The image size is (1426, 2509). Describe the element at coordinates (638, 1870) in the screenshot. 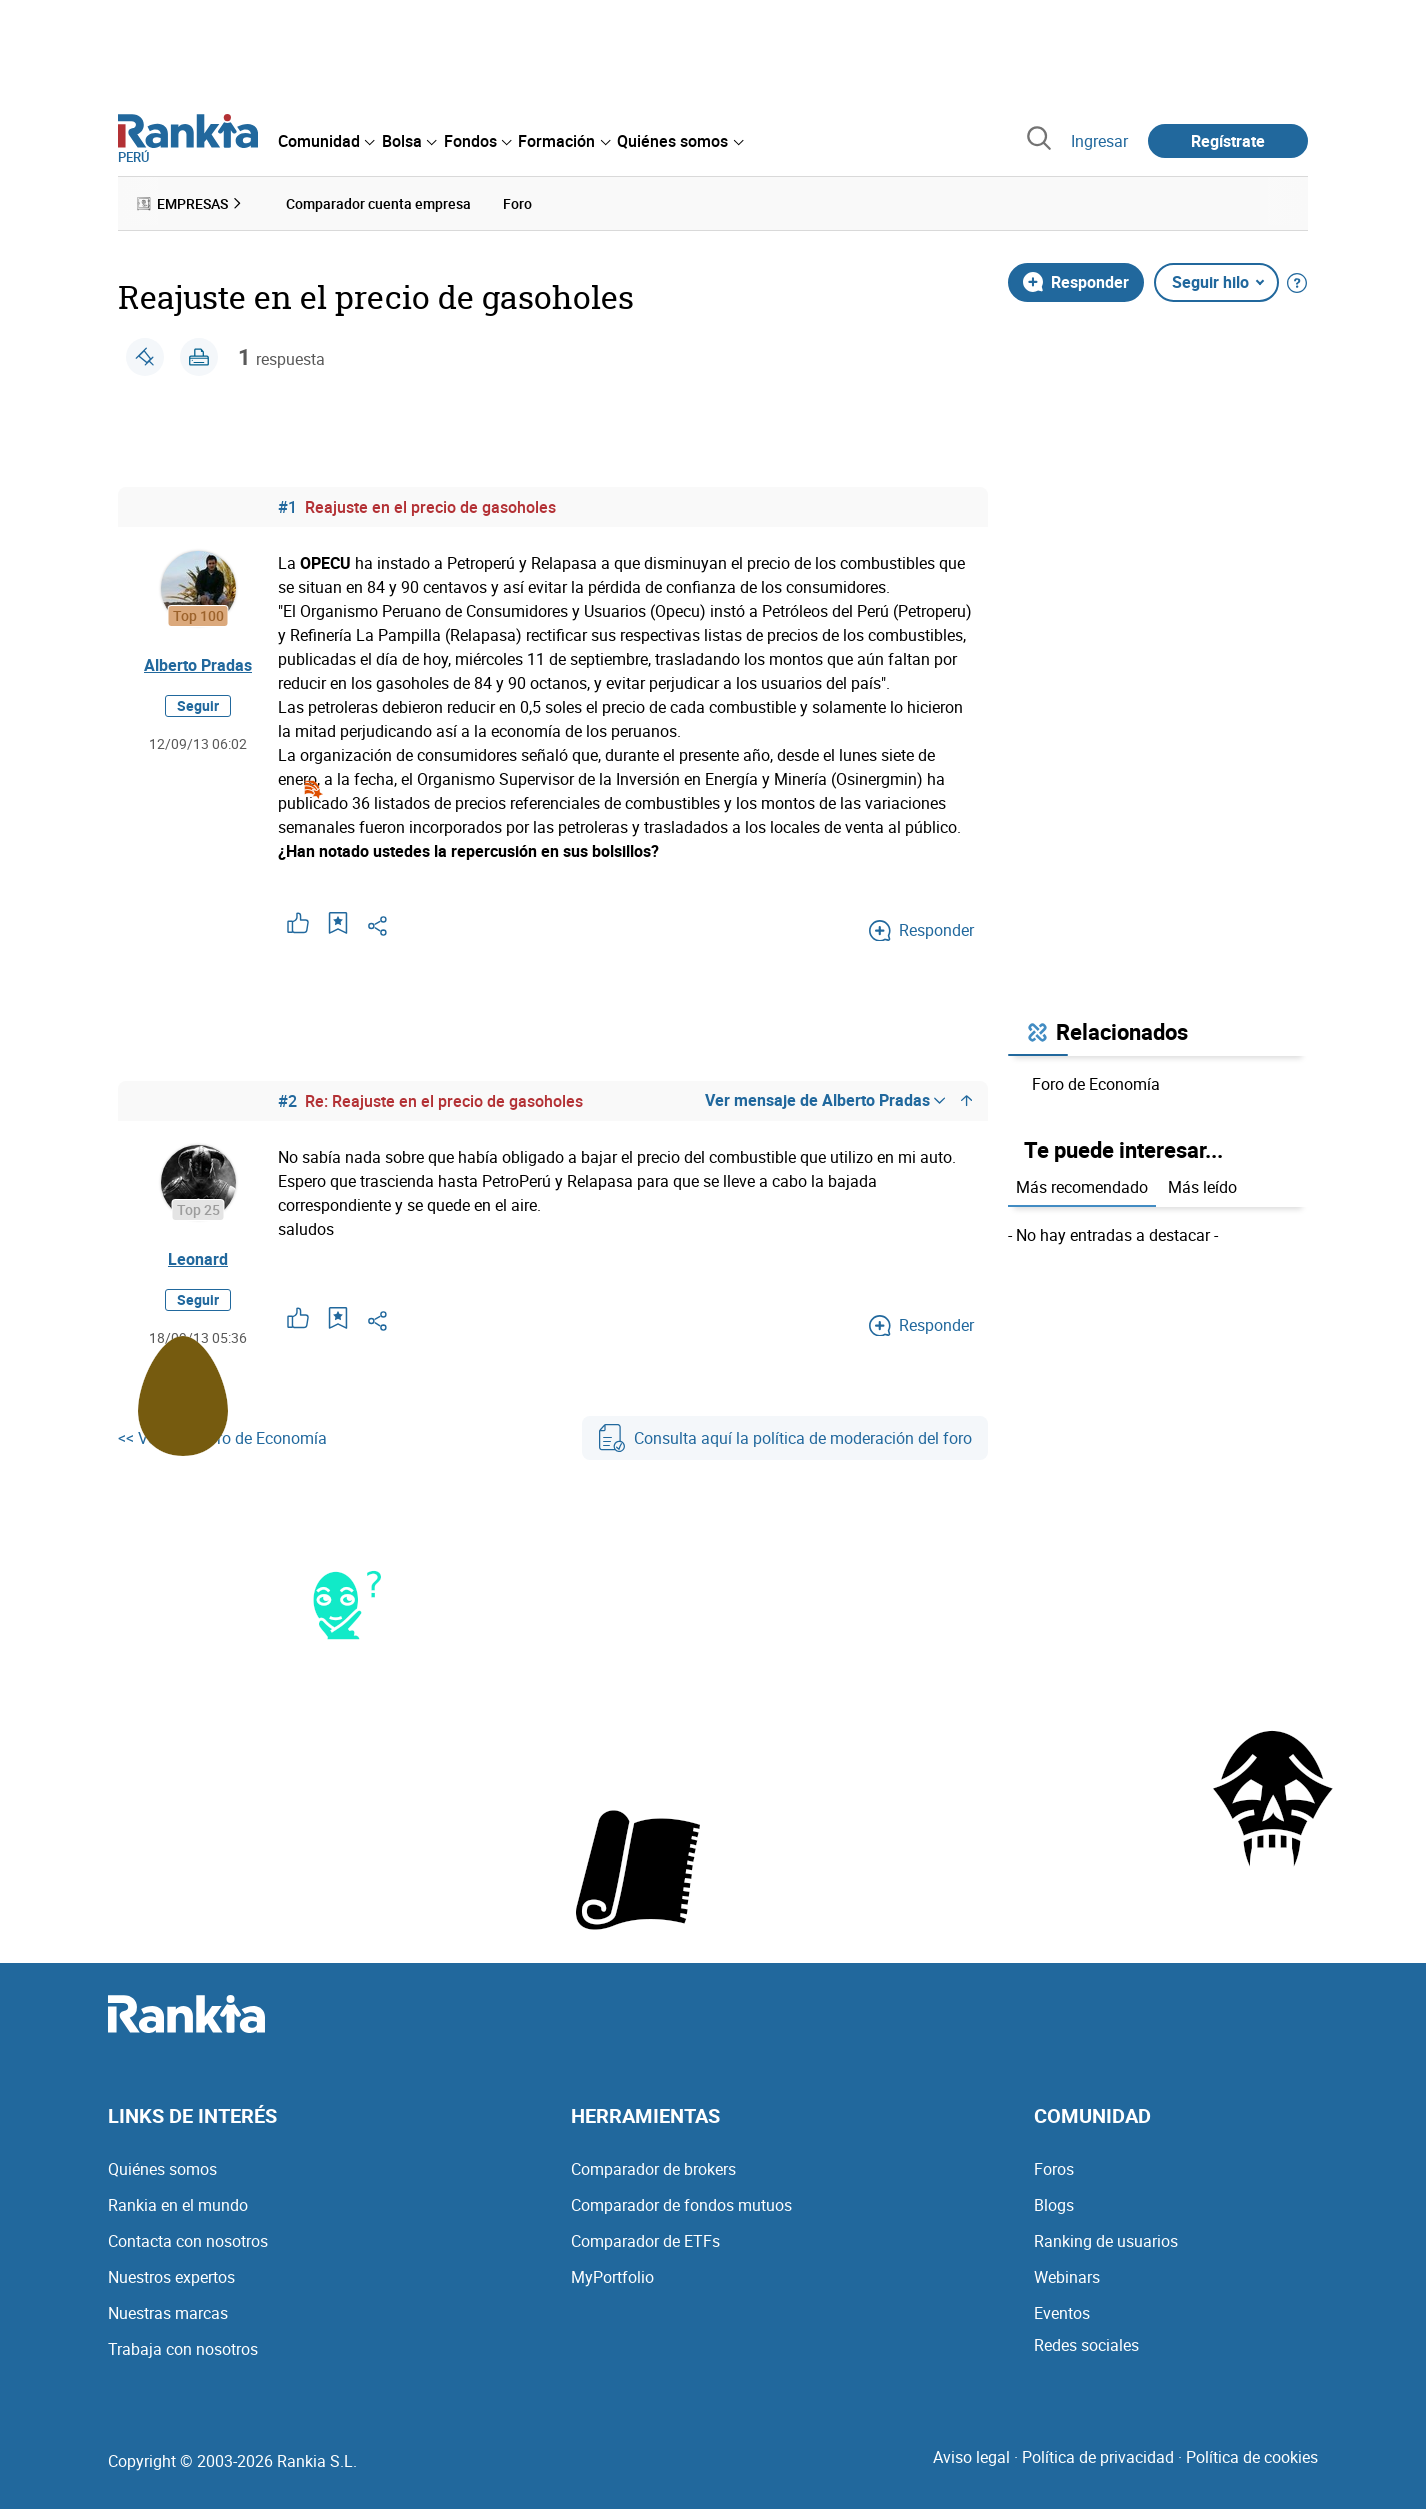

I see `view fabric or textile inventory` at that location.